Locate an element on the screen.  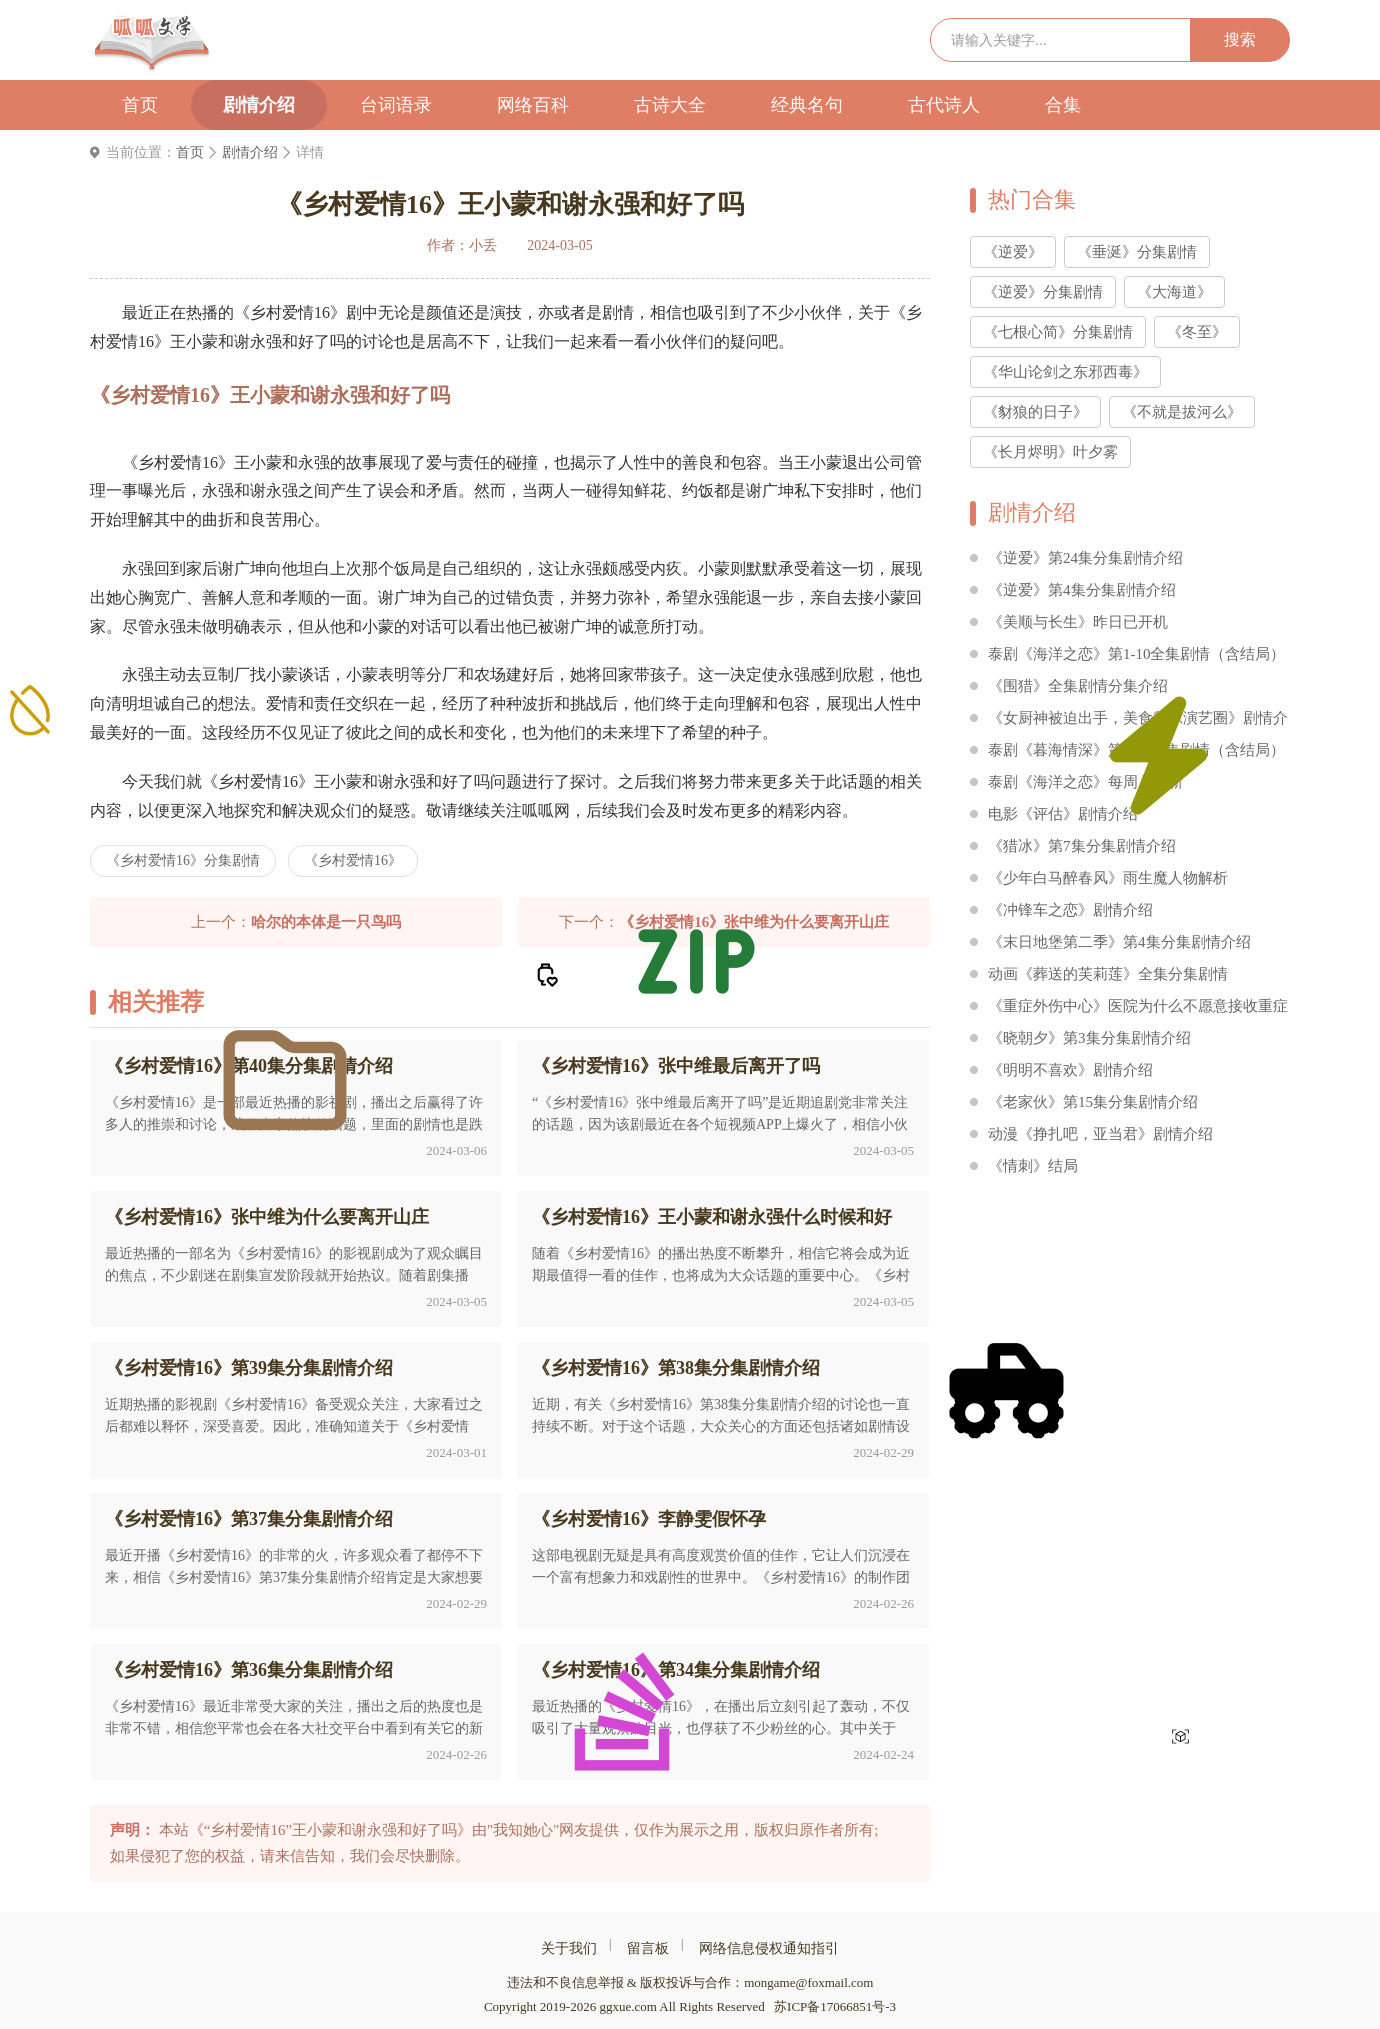
monster truck or off-road vehicle category is located at coordinates (1006, 1387).